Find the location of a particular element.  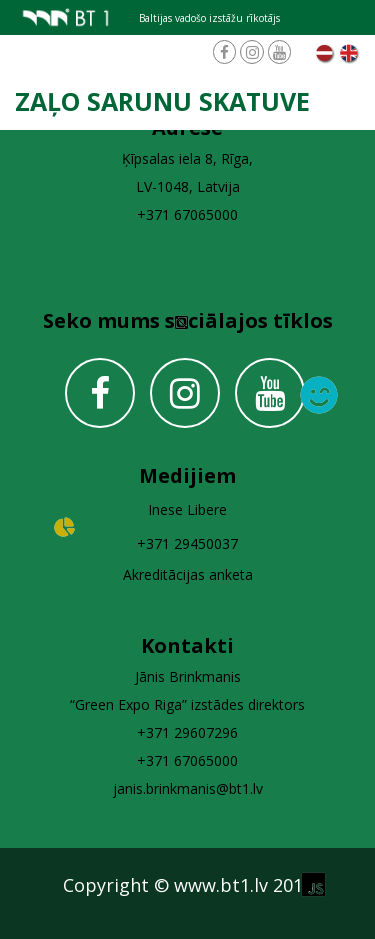

insert a winking emoji or emoticon is located at coordinates (319, 395).